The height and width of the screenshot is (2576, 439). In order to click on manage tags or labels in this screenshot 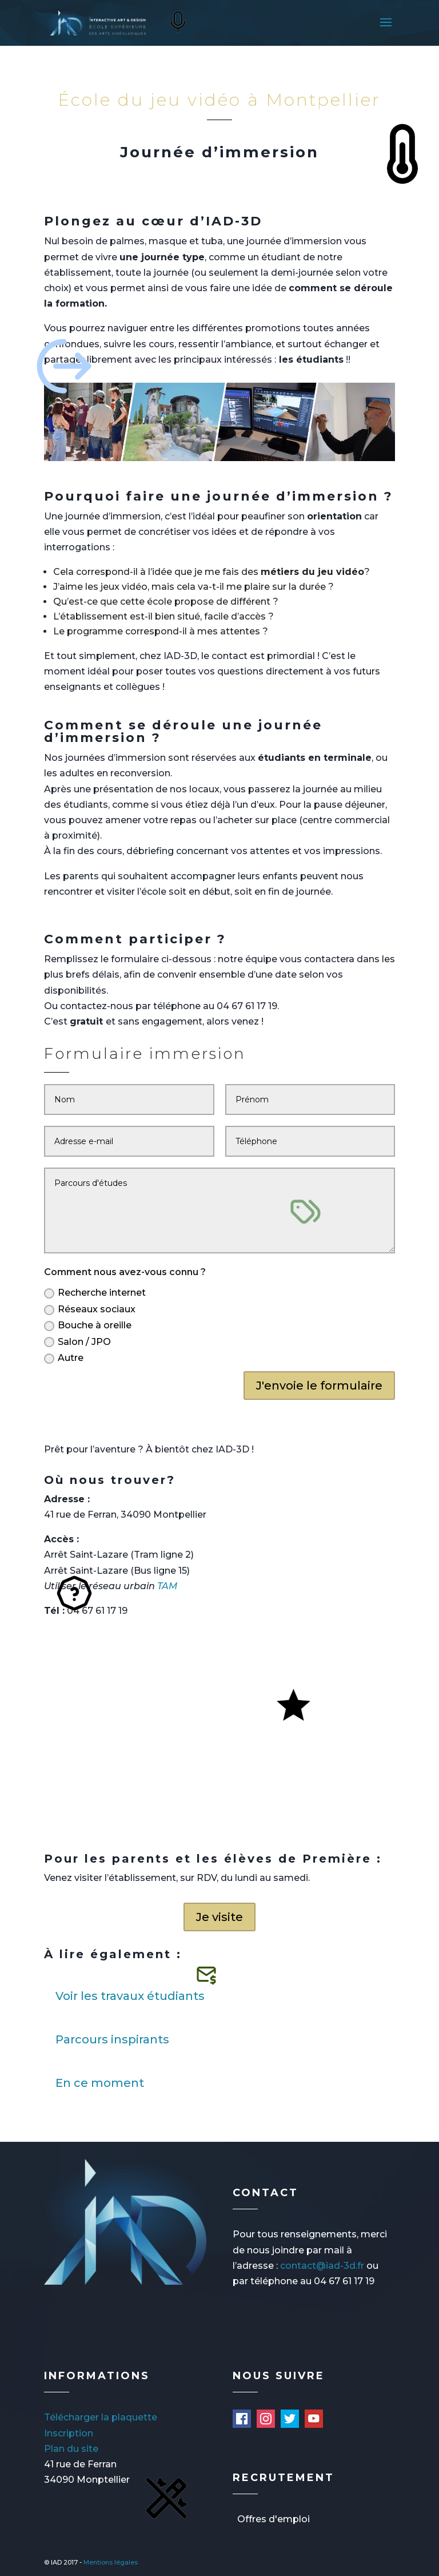, I will do `click(305, 1210)`.